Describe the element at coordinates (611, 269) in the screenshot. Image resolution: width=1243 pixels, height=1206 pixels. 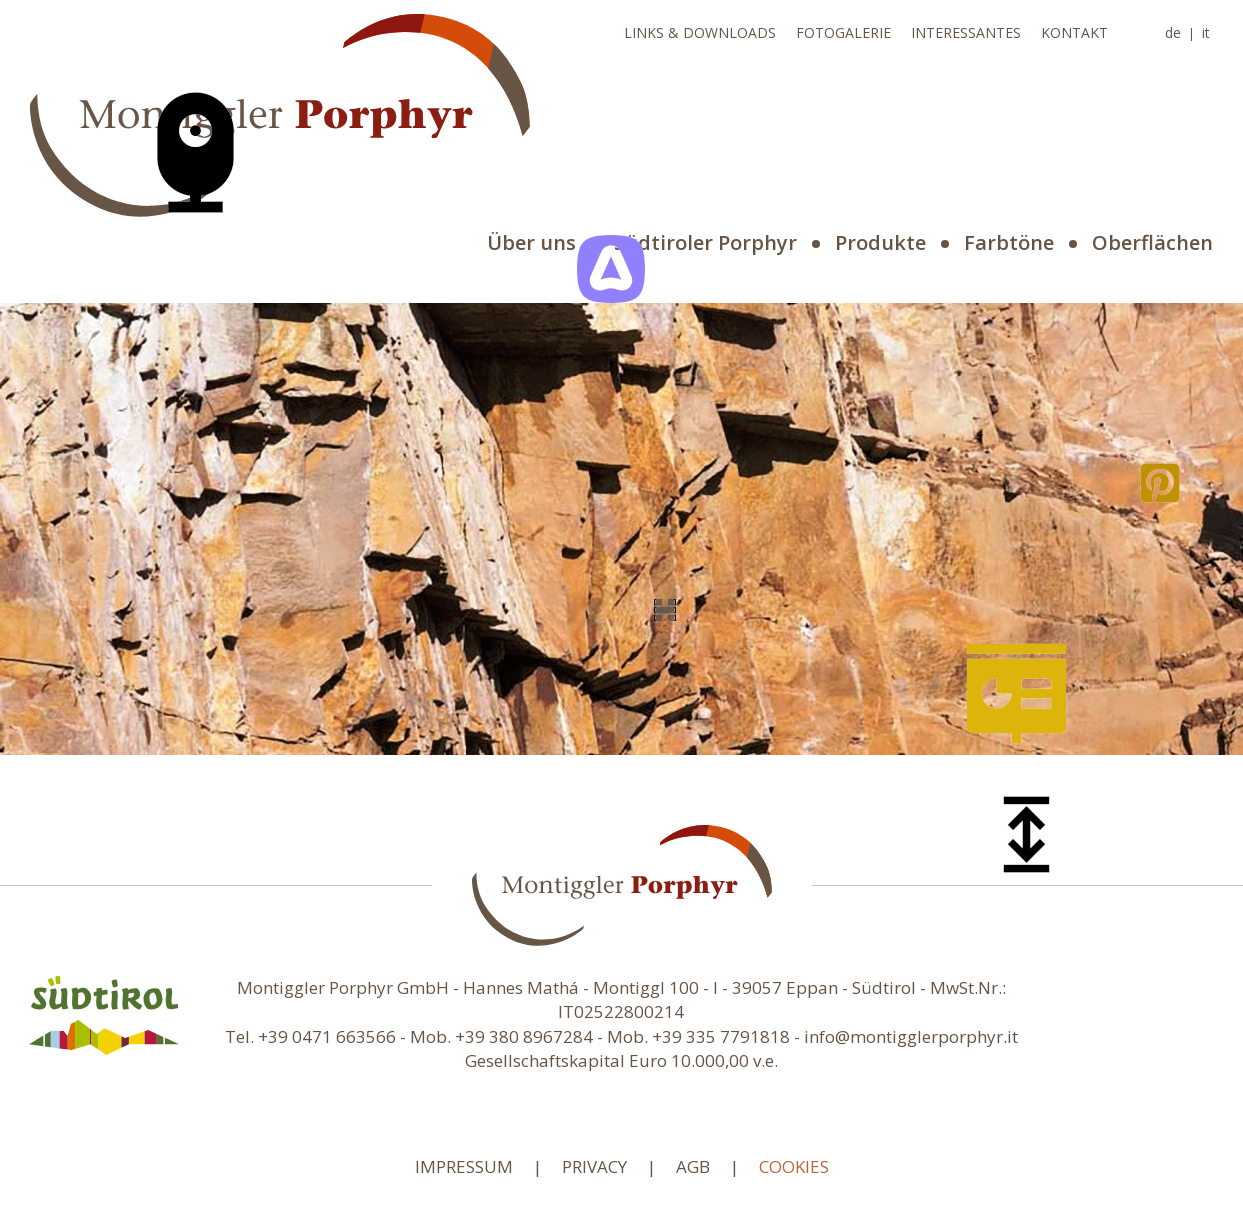
I see `AdonisJS framework logo` at that location.